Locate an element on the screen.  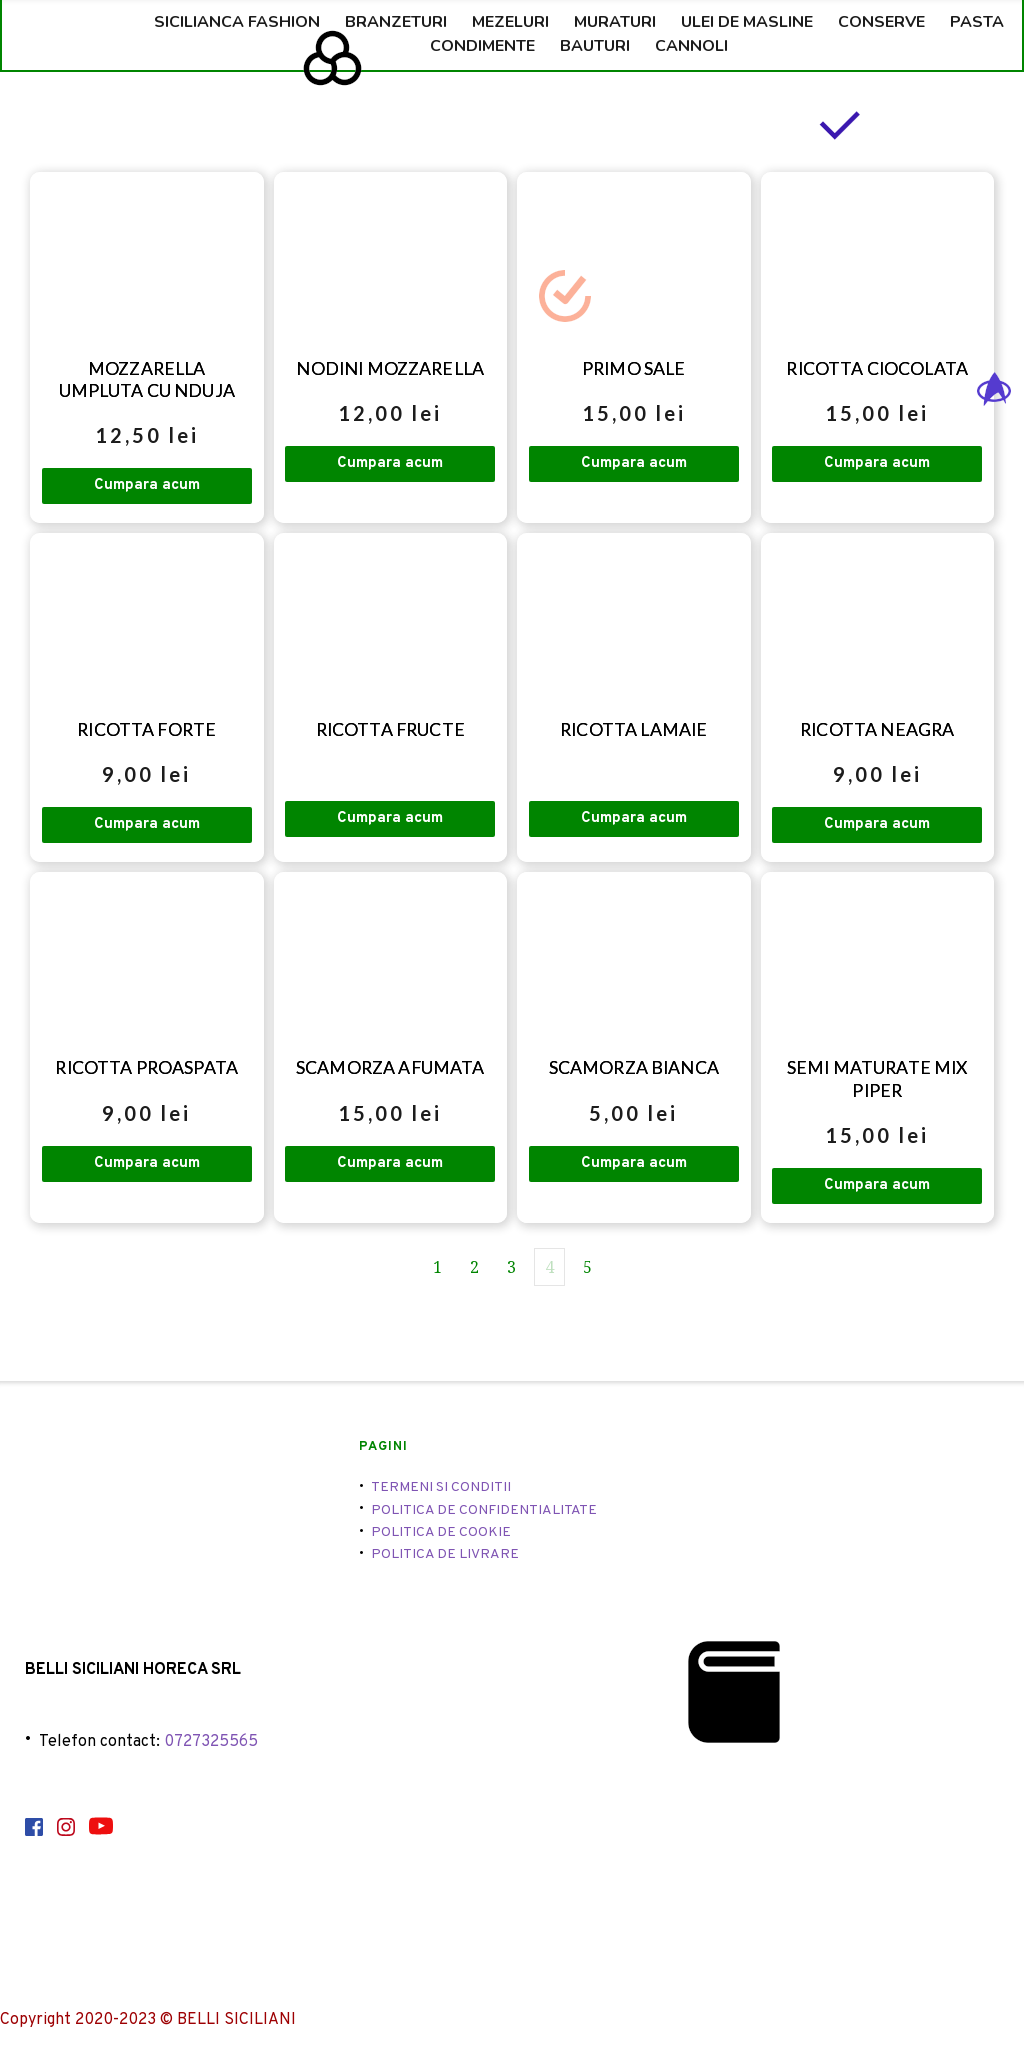
adjust color filter settings is located at coordinates (332, 61).